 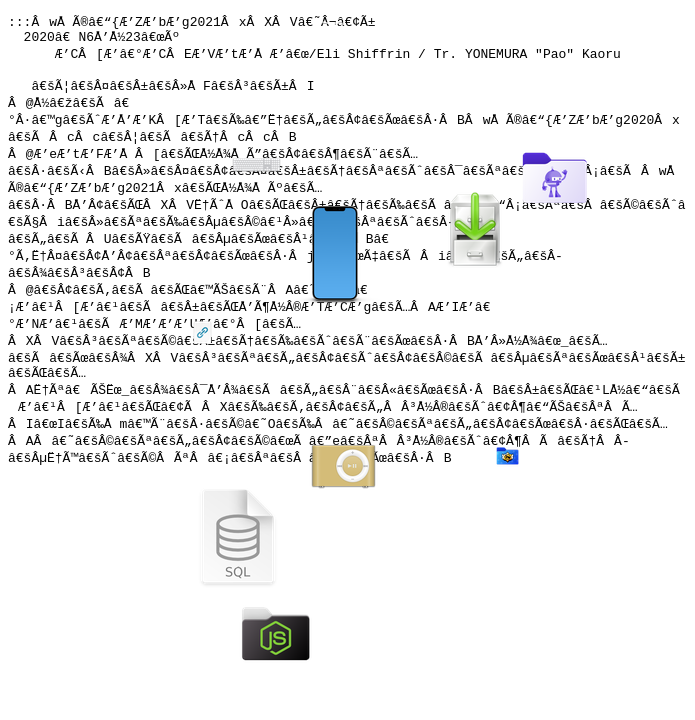 I want to click on open the maui framework project folder, so click(x=554, y=179).